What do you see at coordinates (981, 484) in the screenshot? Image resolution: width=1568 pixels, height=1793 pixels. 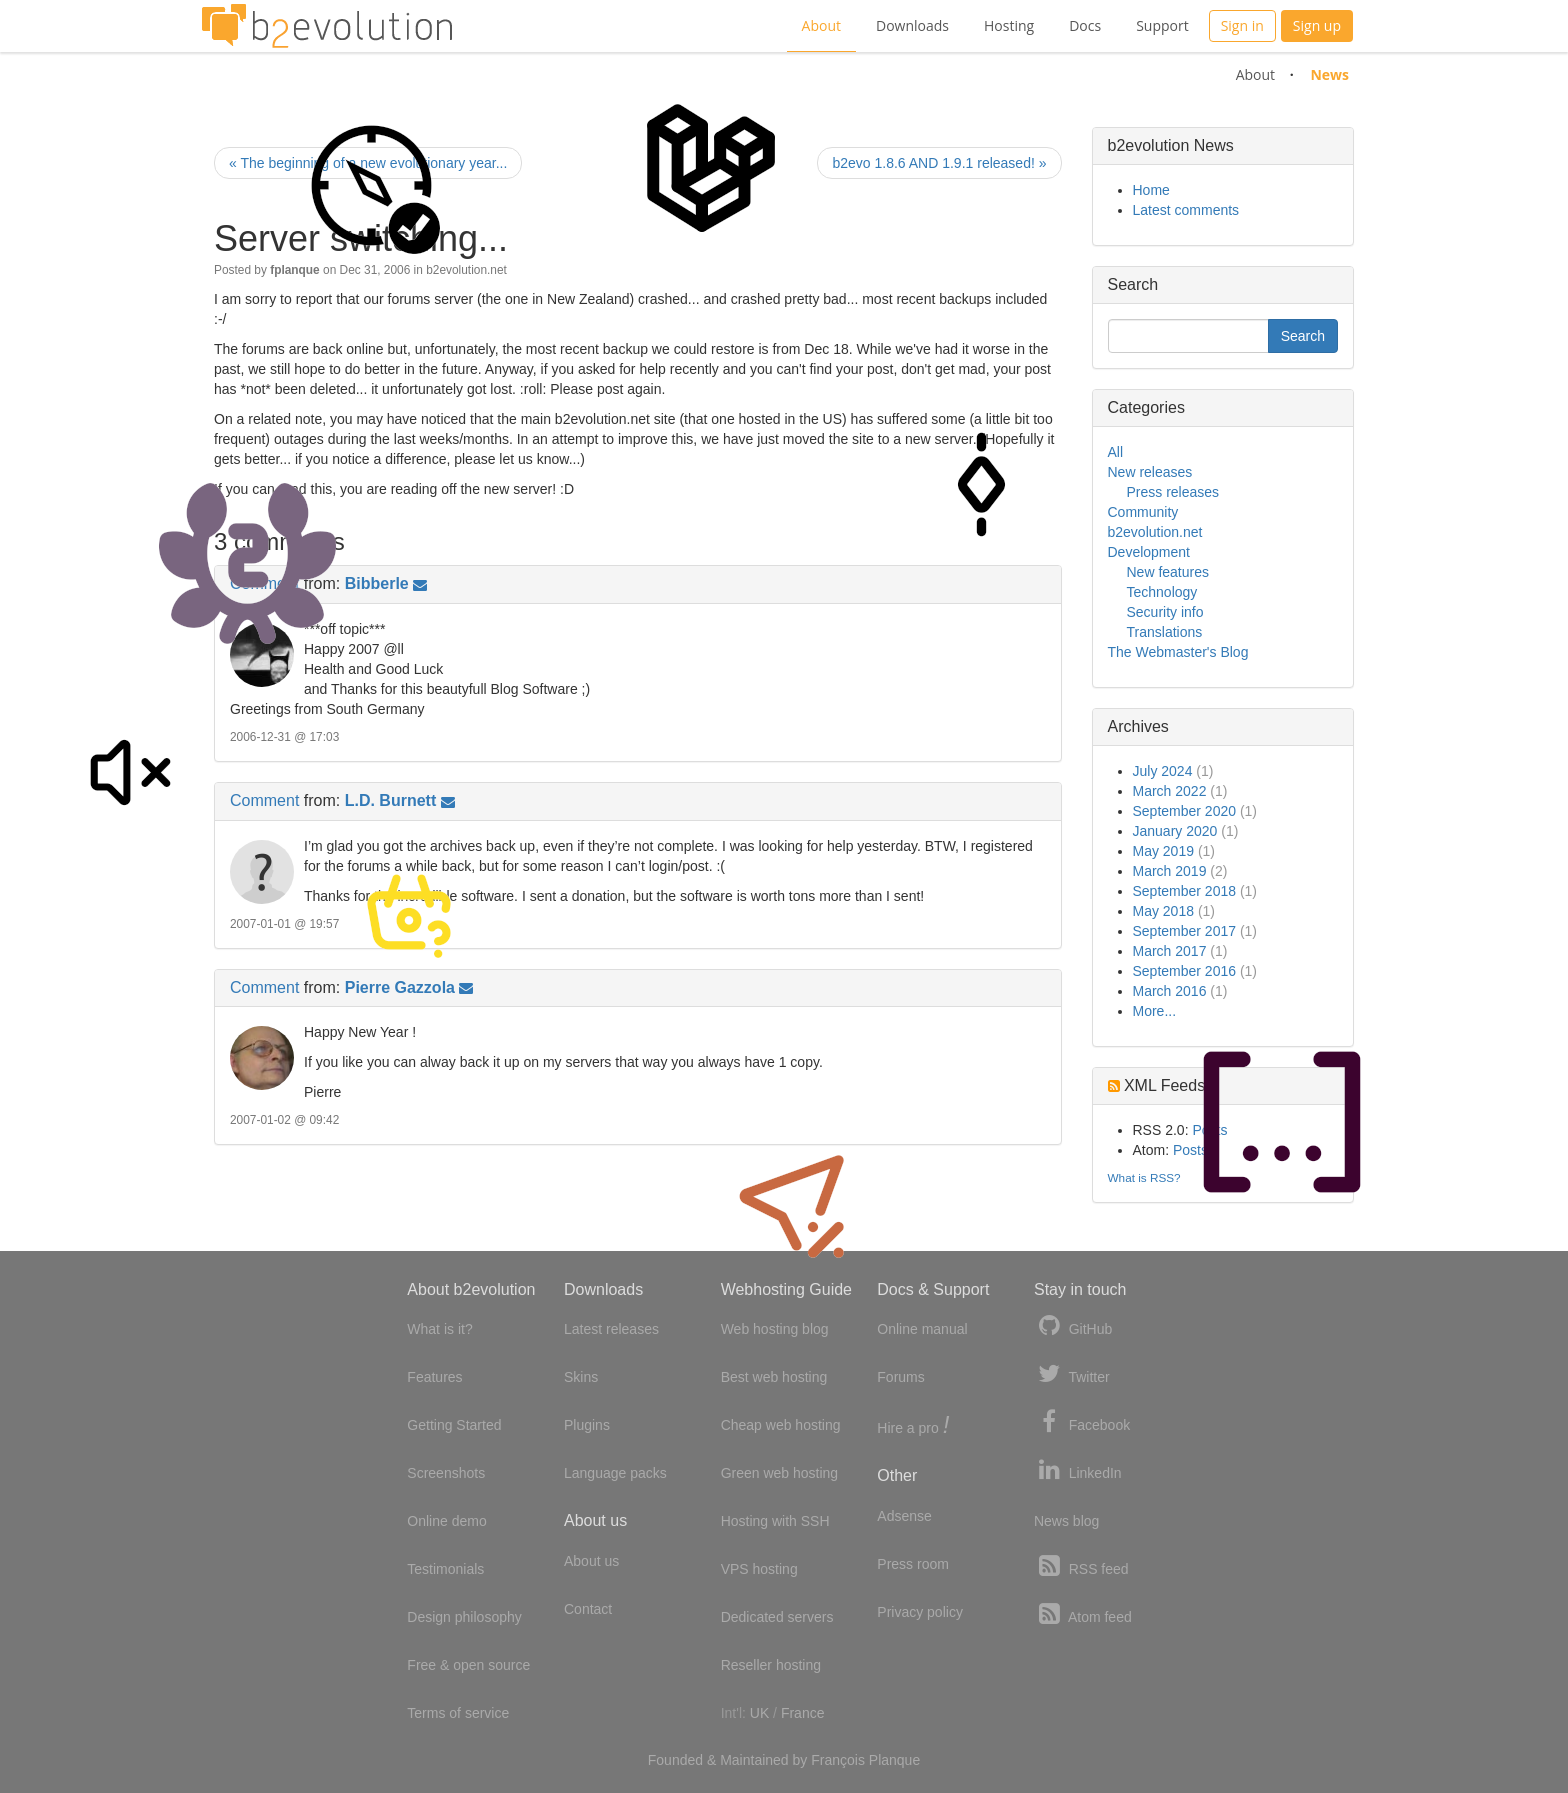 I see `align keyframes vertically in timeline` at bounding box center [981, 484].